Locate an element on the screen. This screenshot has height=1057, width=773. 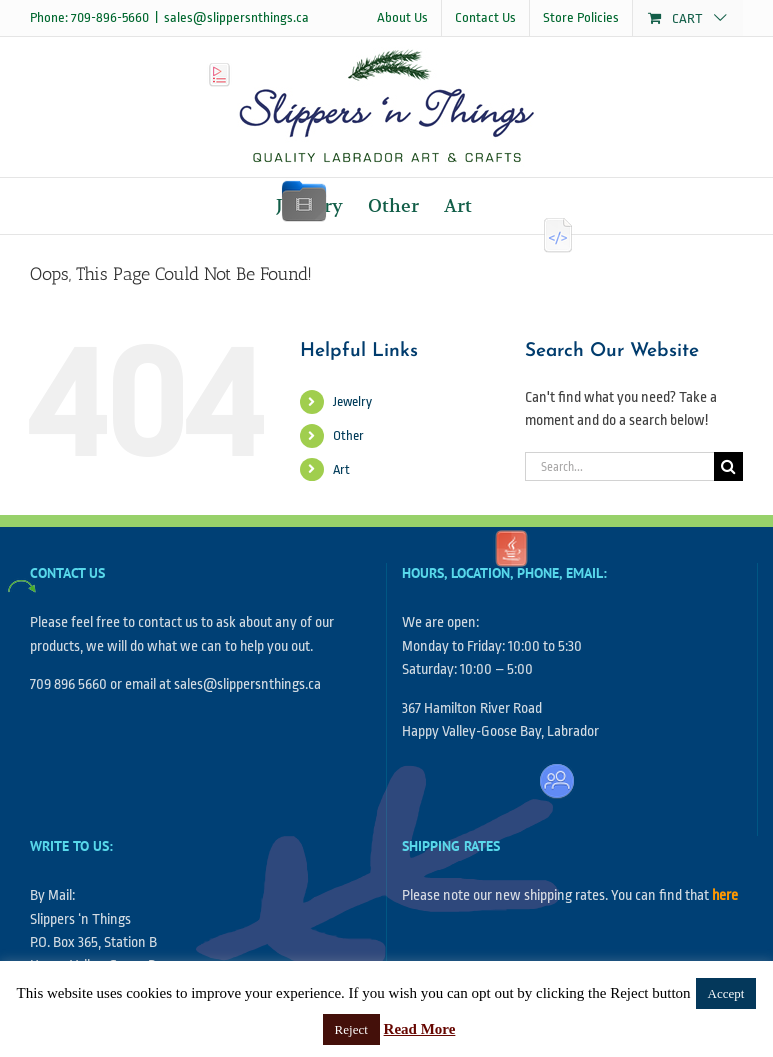
redo the last undone action is located at coordinates (22, 586).